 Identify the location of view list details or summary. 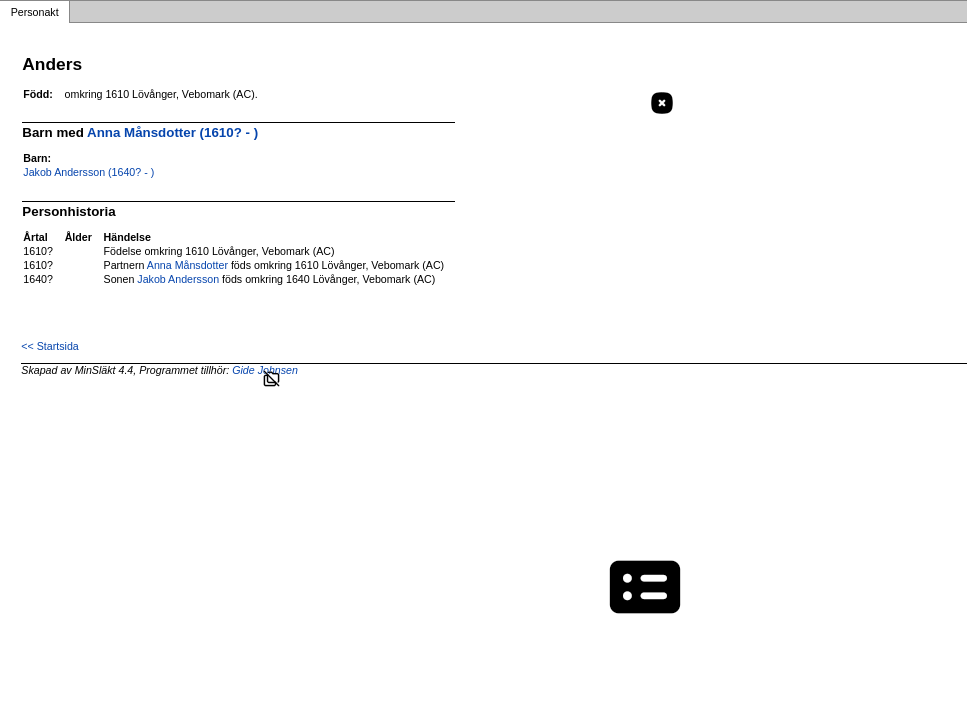
(645, 587).